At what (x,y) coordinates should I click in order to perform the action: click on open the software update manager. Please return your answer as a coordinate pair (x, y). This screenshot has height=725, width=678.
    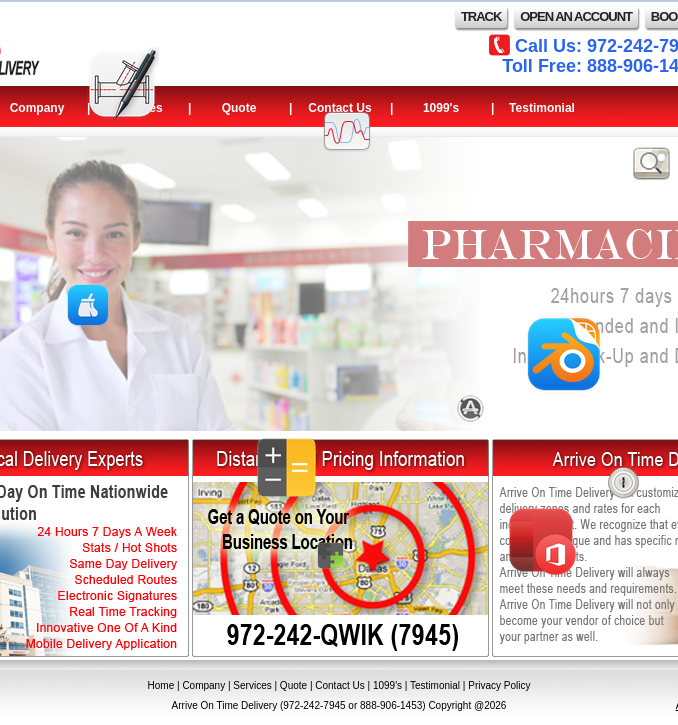
    Looking at the image, I should click on (470, 408).